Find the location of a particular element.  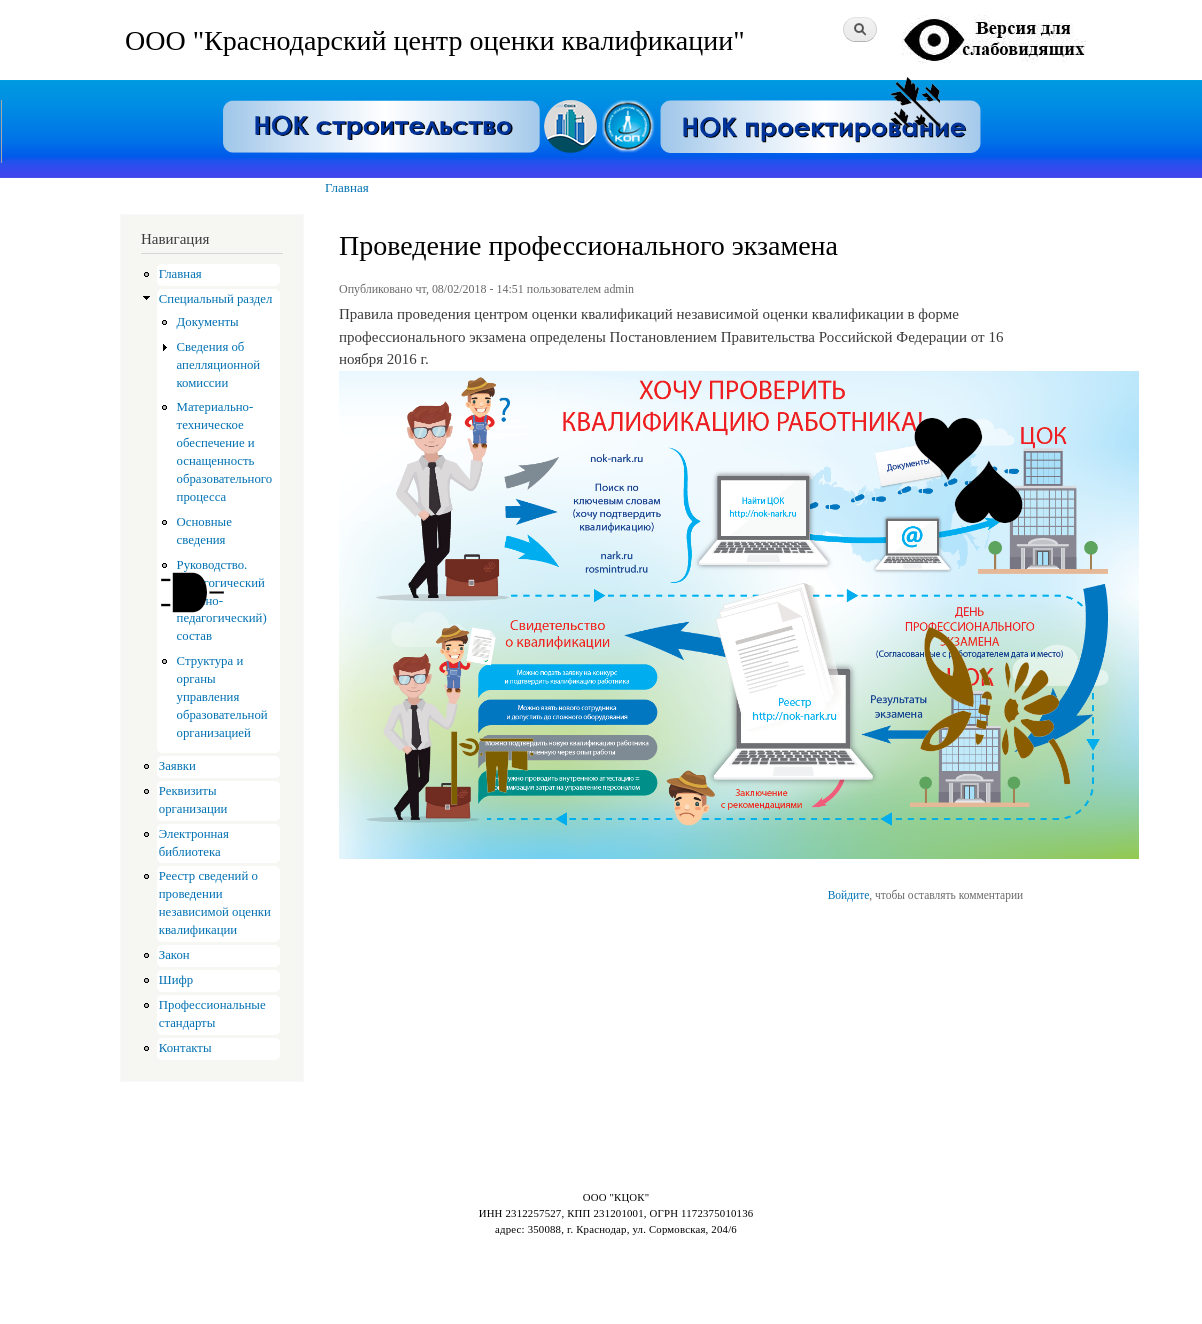

launch multiple projectiles or arrows is located at coordinates (915, 102).